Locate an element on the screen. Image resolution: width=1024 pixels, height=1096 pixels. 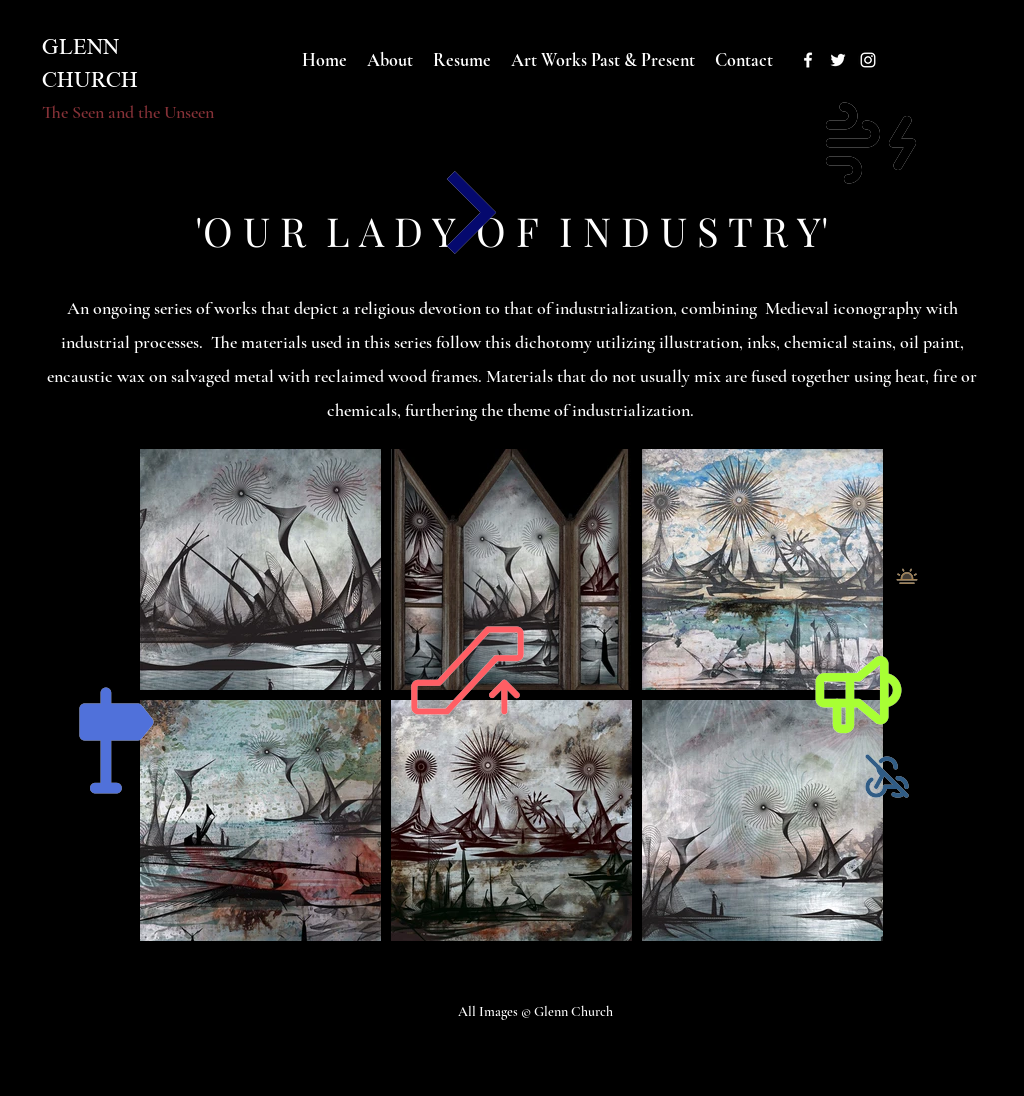
navigate to the next item or screen is located at coordinates (471, 212).